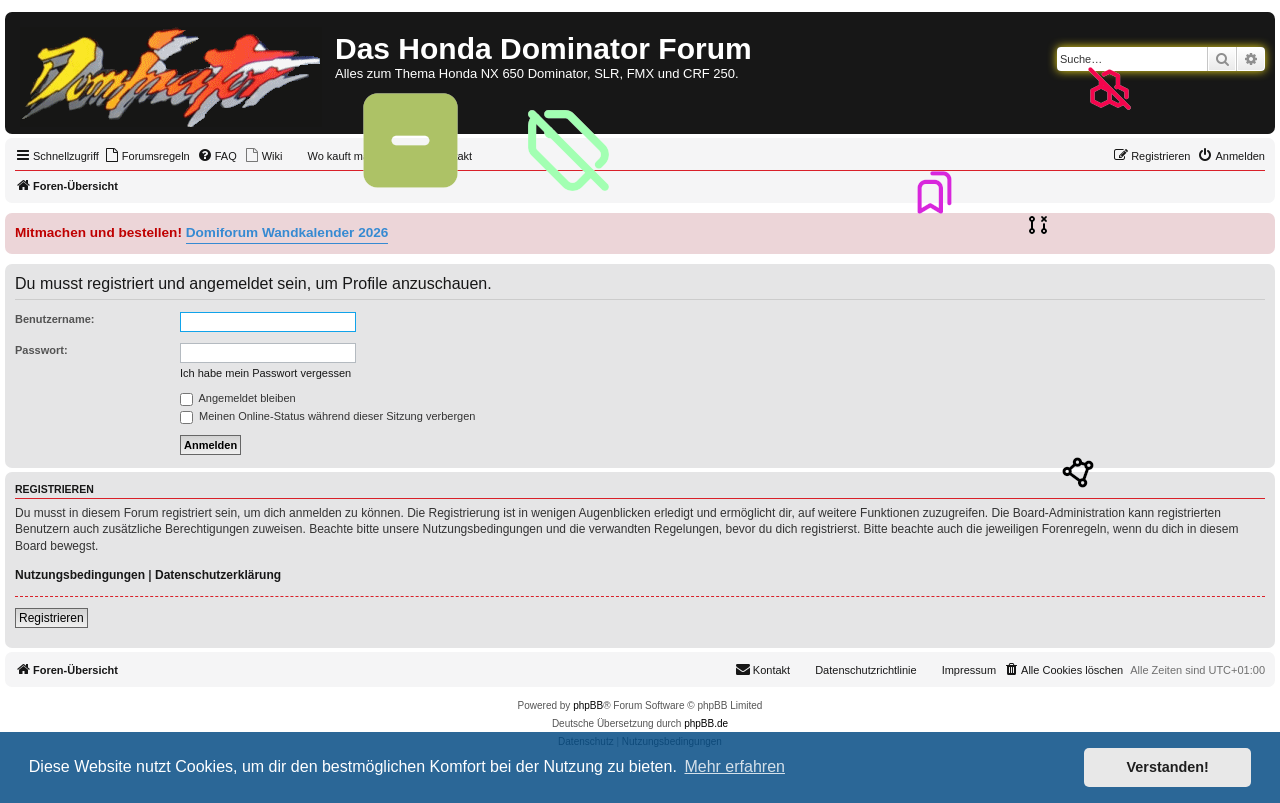 This screenshot has height=803, width=1280. Describe the element at coordinates (568, 150) in the screenshot. I see `remove a tag or label` at that location.